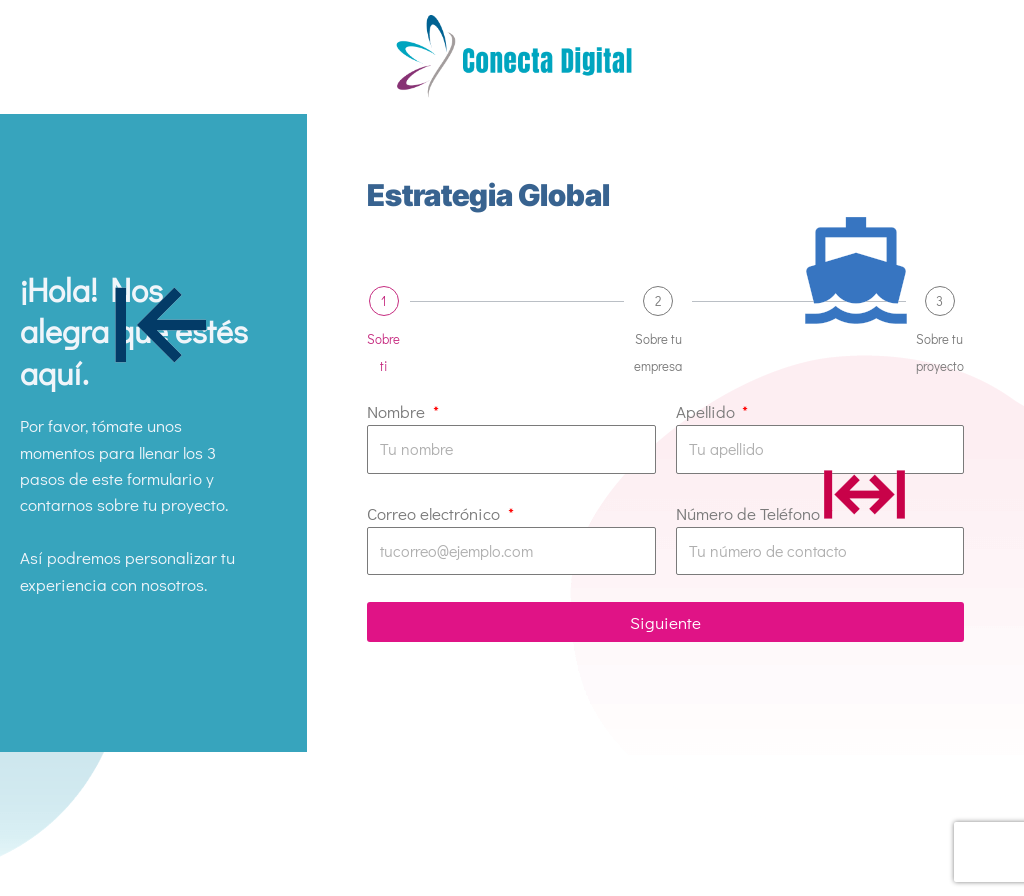  I want to click on view shipping or delivery status, so click(856, 273).